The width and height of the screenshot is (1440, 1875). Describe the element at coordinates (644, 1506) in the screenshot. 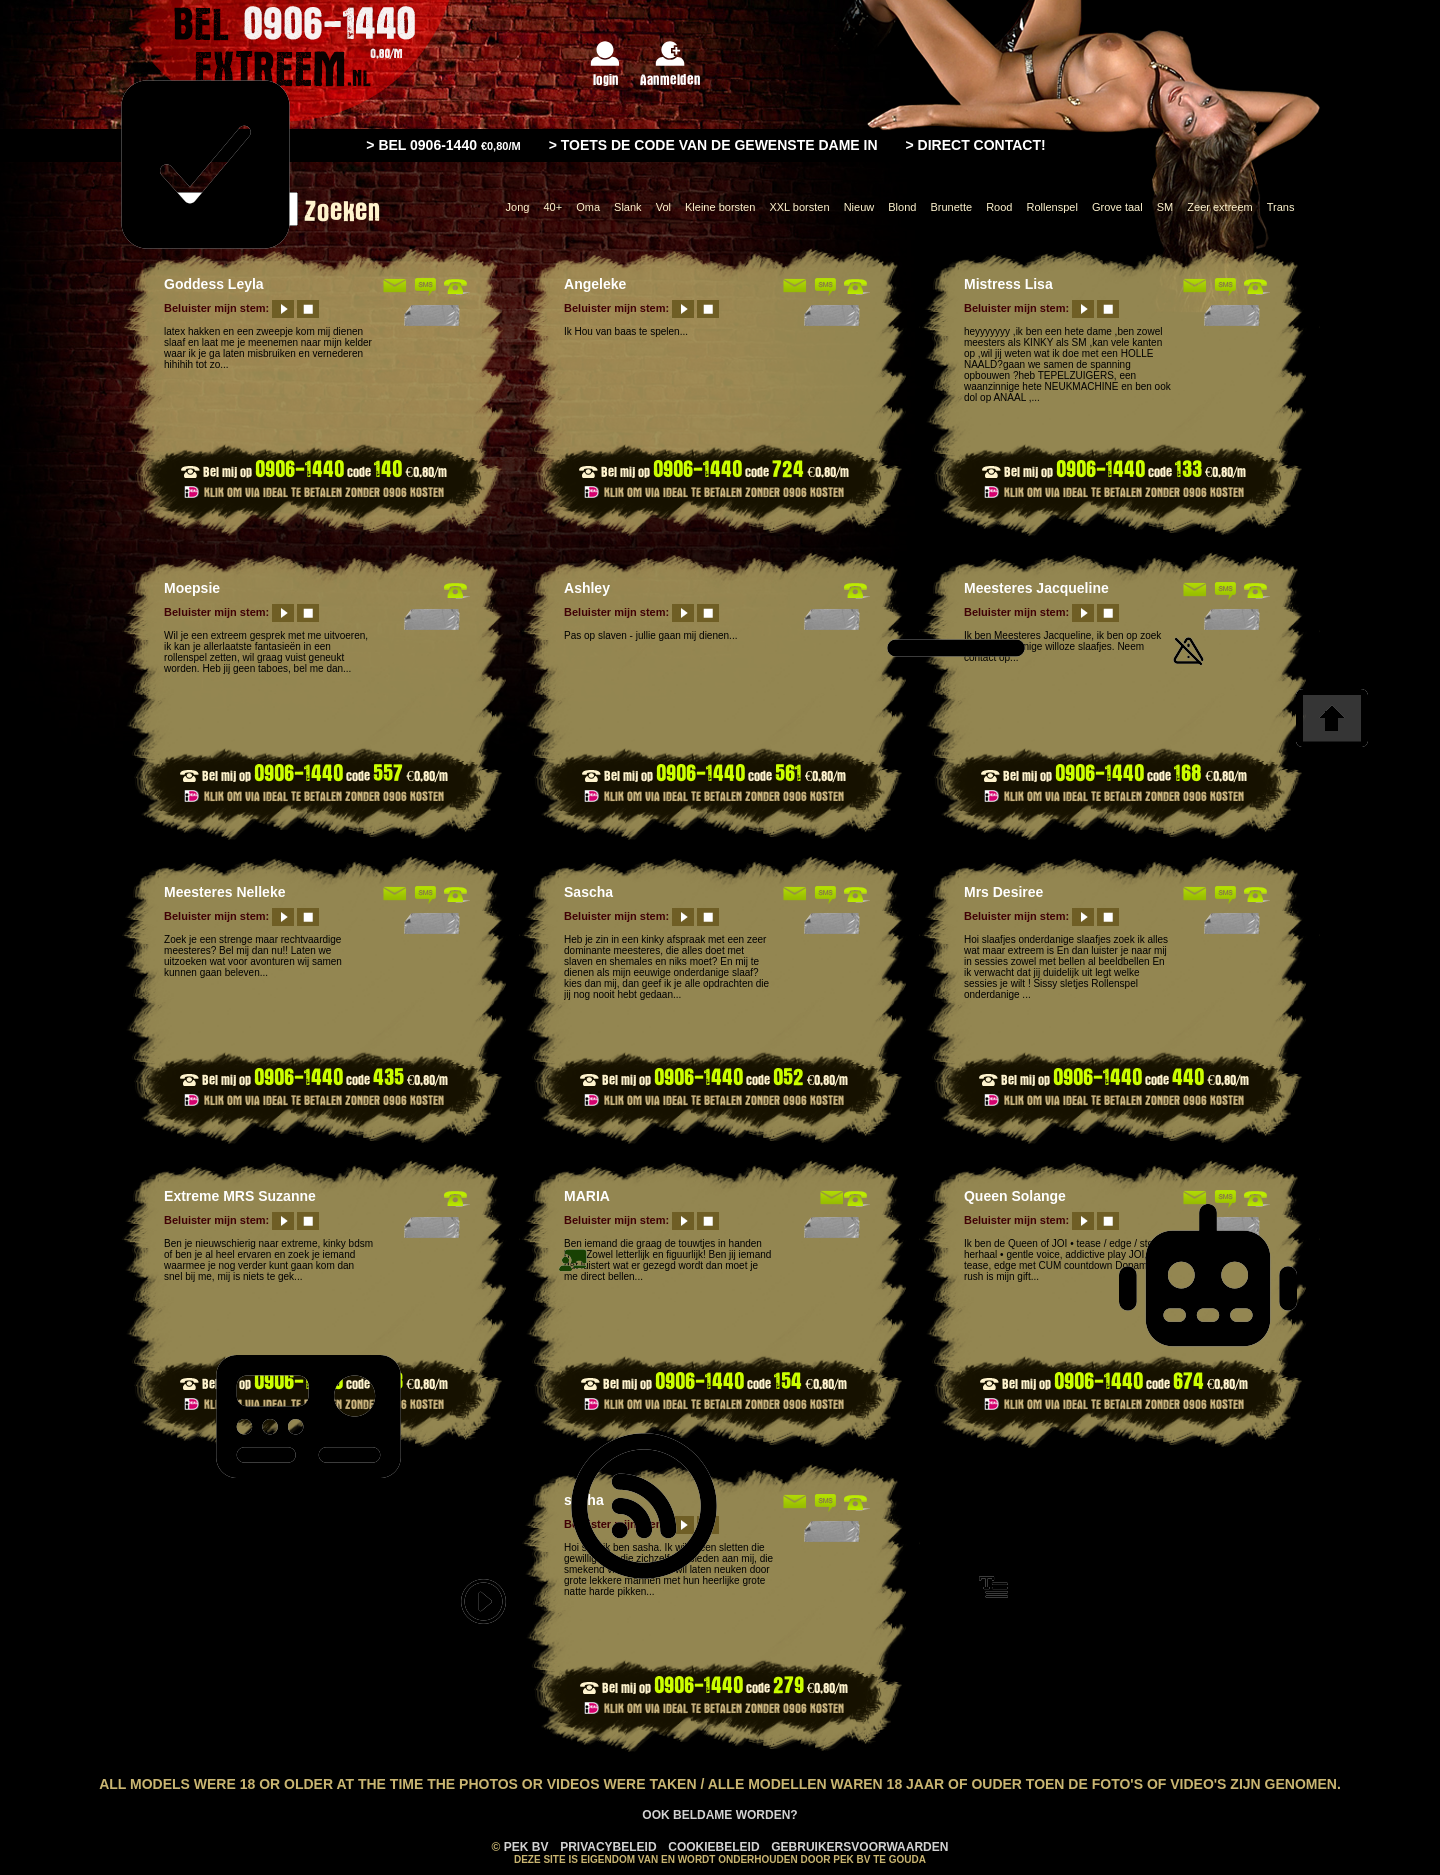

I see `locate your airtag device` at that location.